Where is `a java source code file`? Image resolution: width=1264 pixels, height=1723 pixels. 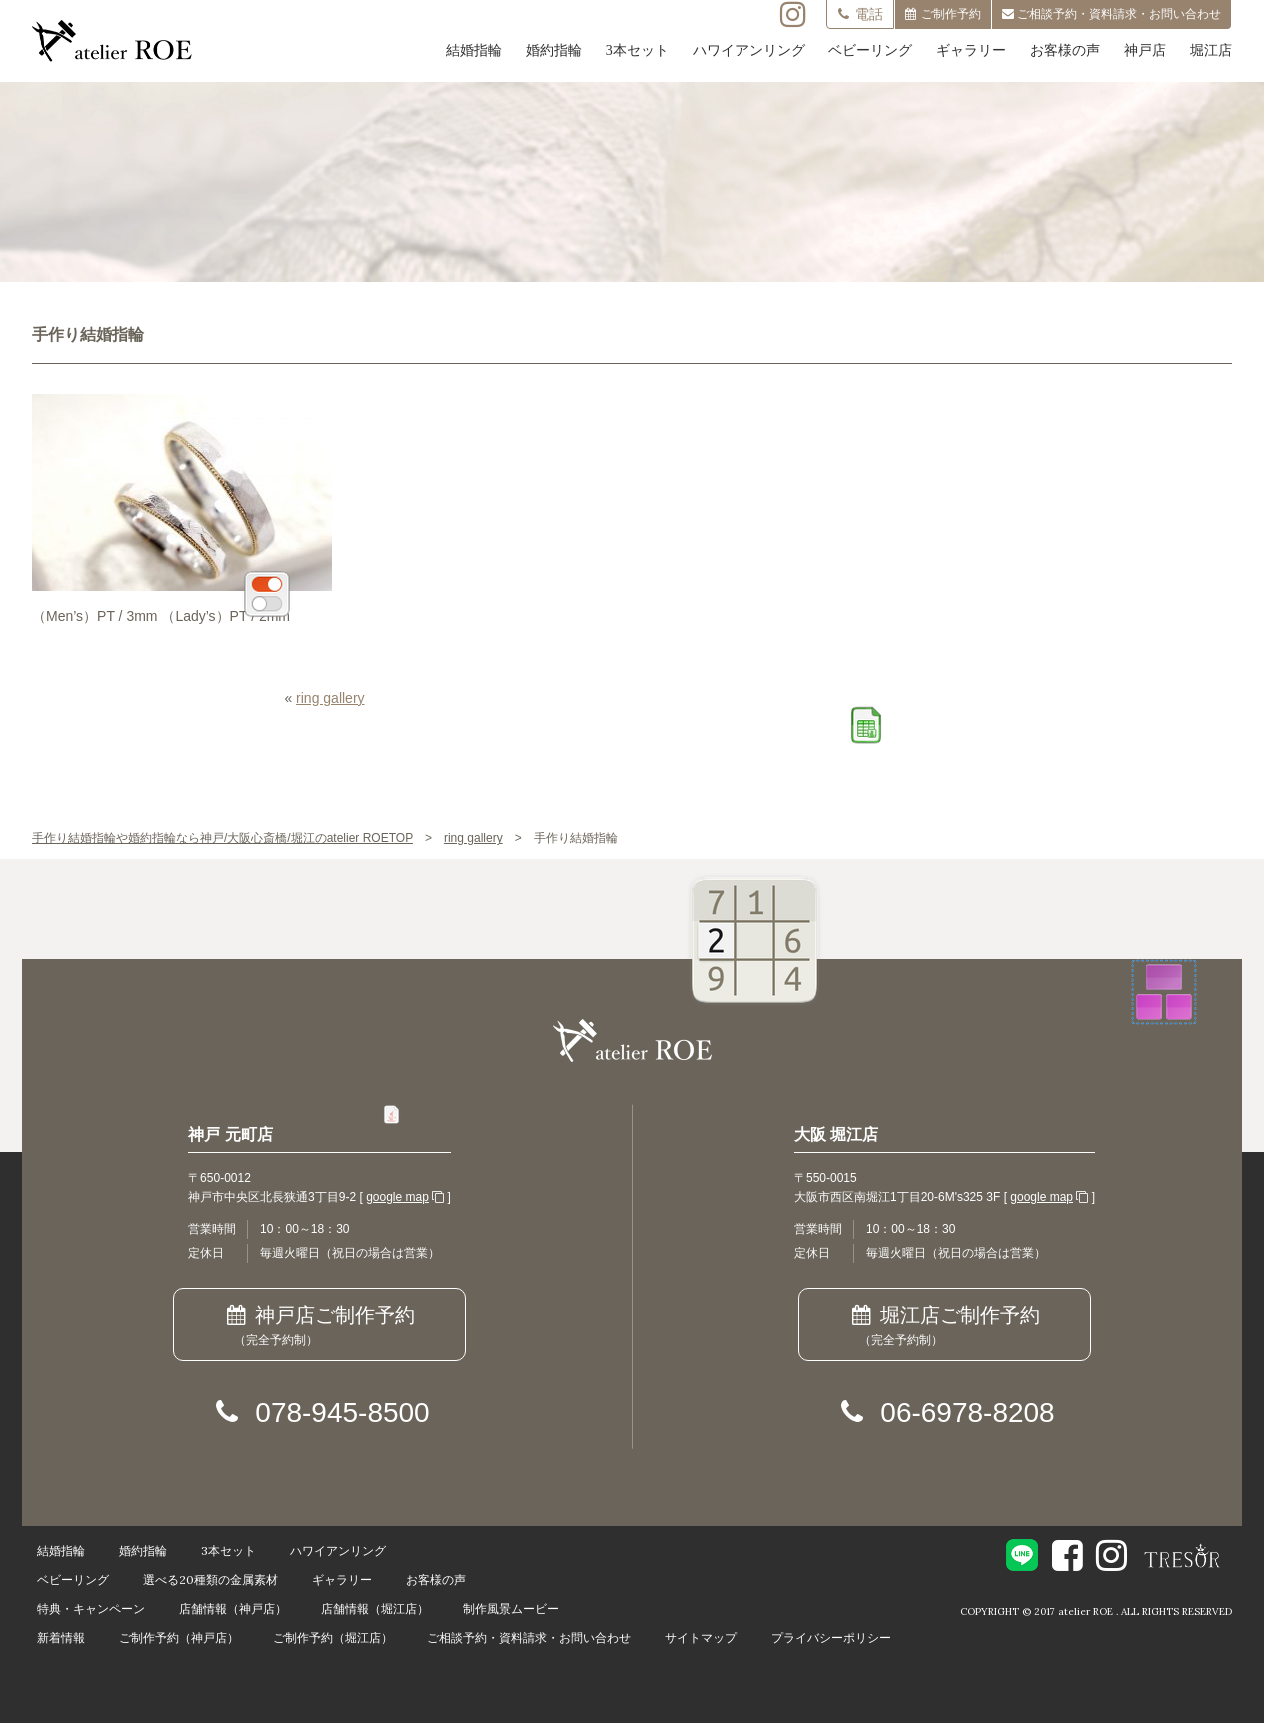
a java source code file is located at coordinates (391, 1114).